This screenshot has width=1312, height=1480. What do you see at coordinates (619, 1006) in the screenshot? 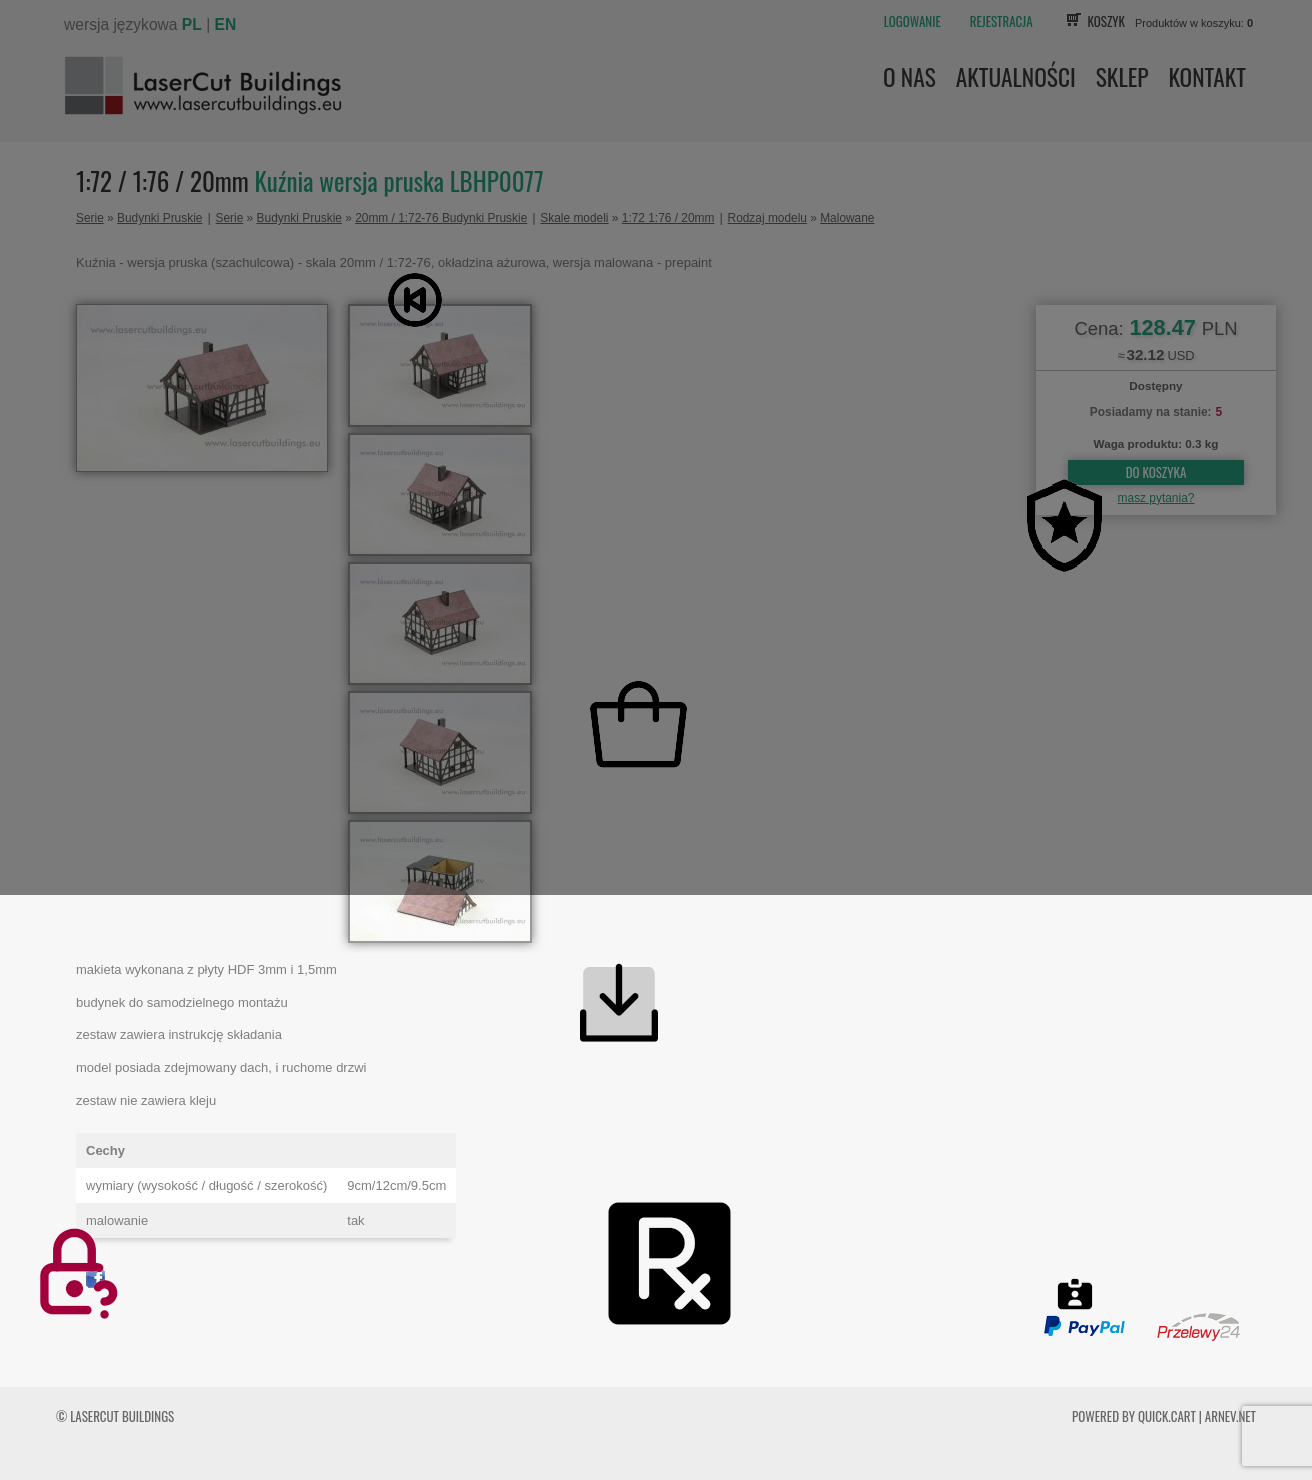
I see `download a file to your device` at bounding box center [619, 1006].